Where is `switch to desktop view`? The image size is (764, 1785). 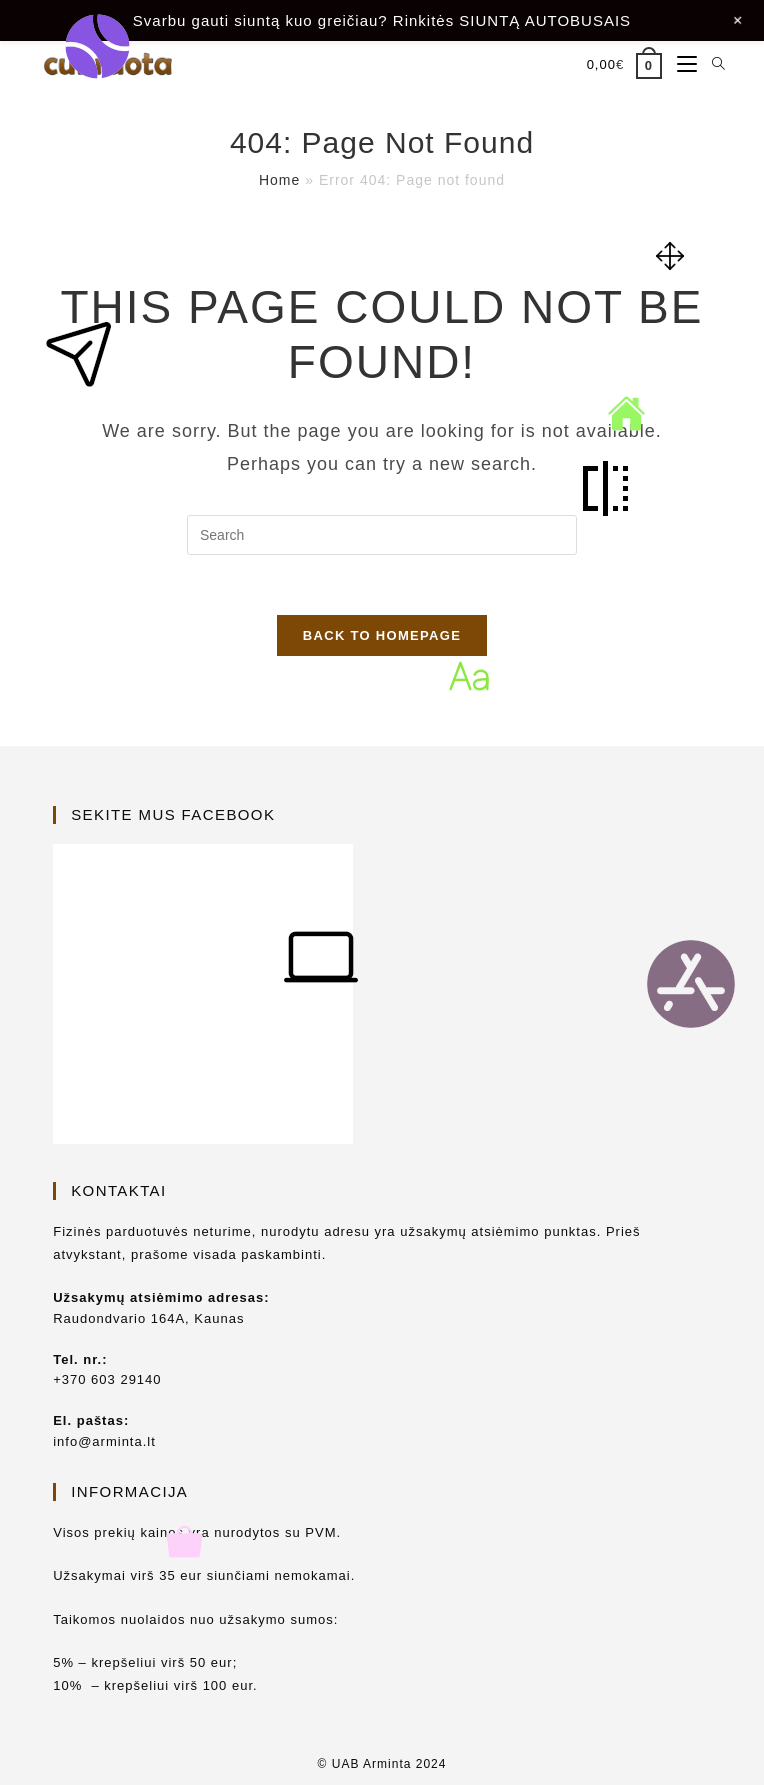
switch to desktop view is located at coordinates (321, 957).